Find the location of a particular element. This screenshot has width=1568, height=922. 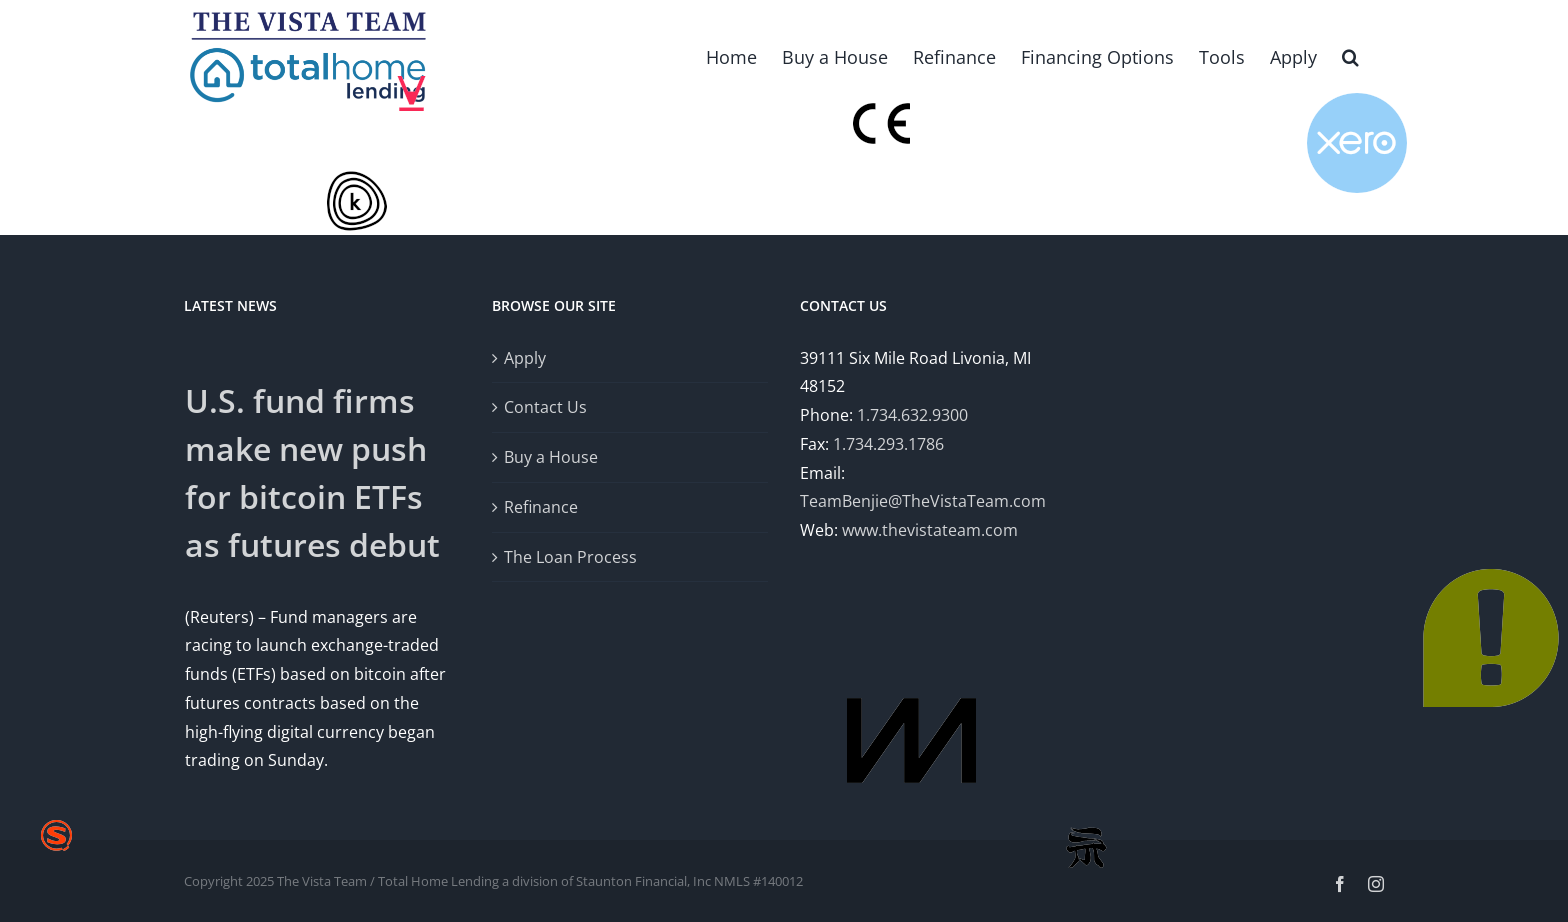

open sogou search engine is located at coordinates (56, 835).